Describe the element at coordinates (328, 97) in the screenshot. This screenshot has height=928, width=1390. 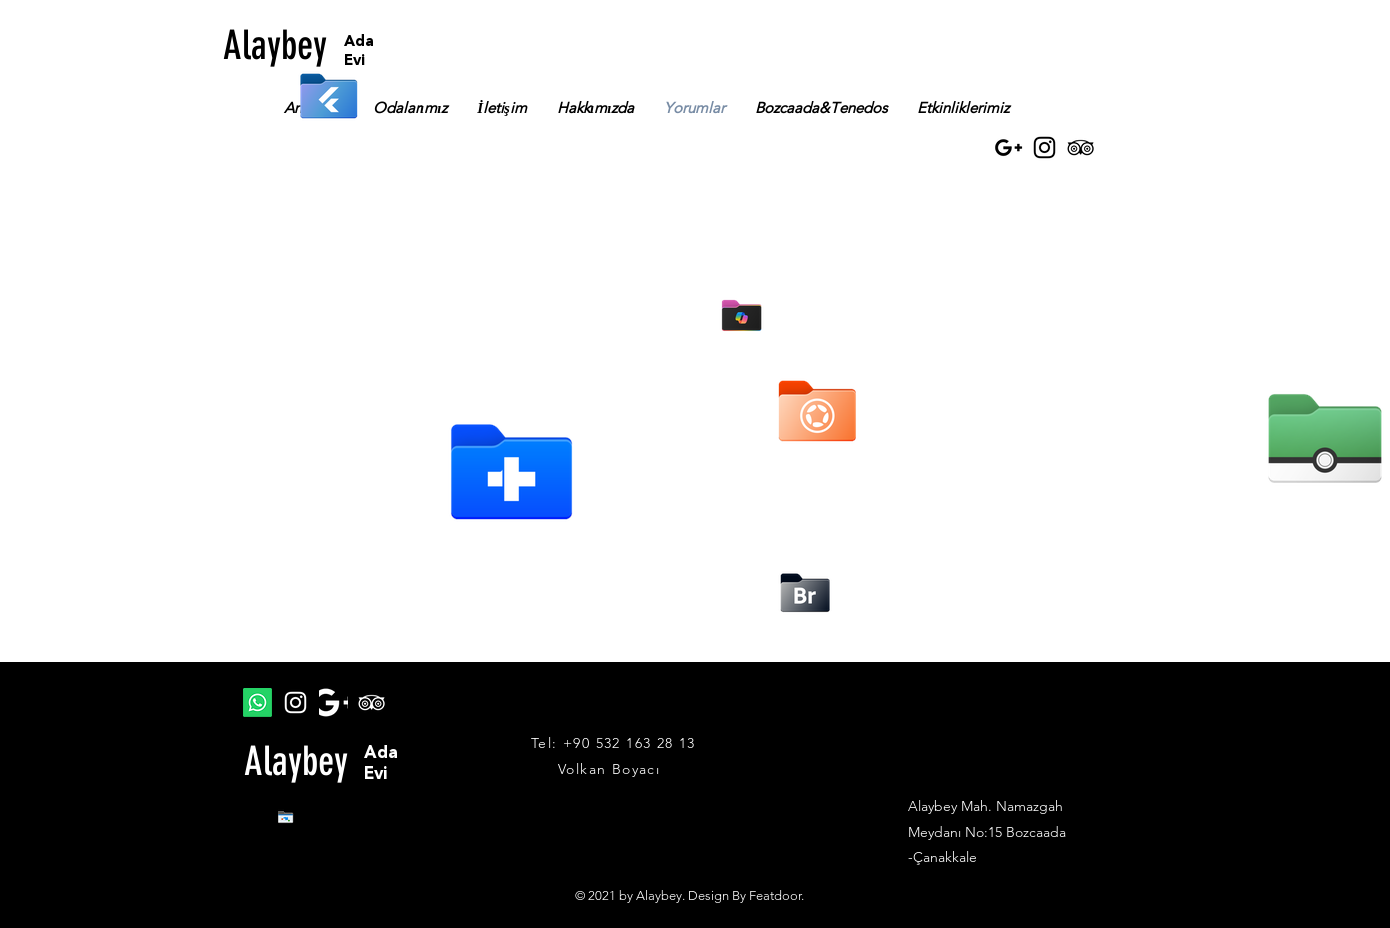
I see `open flutter project folder` at that location.